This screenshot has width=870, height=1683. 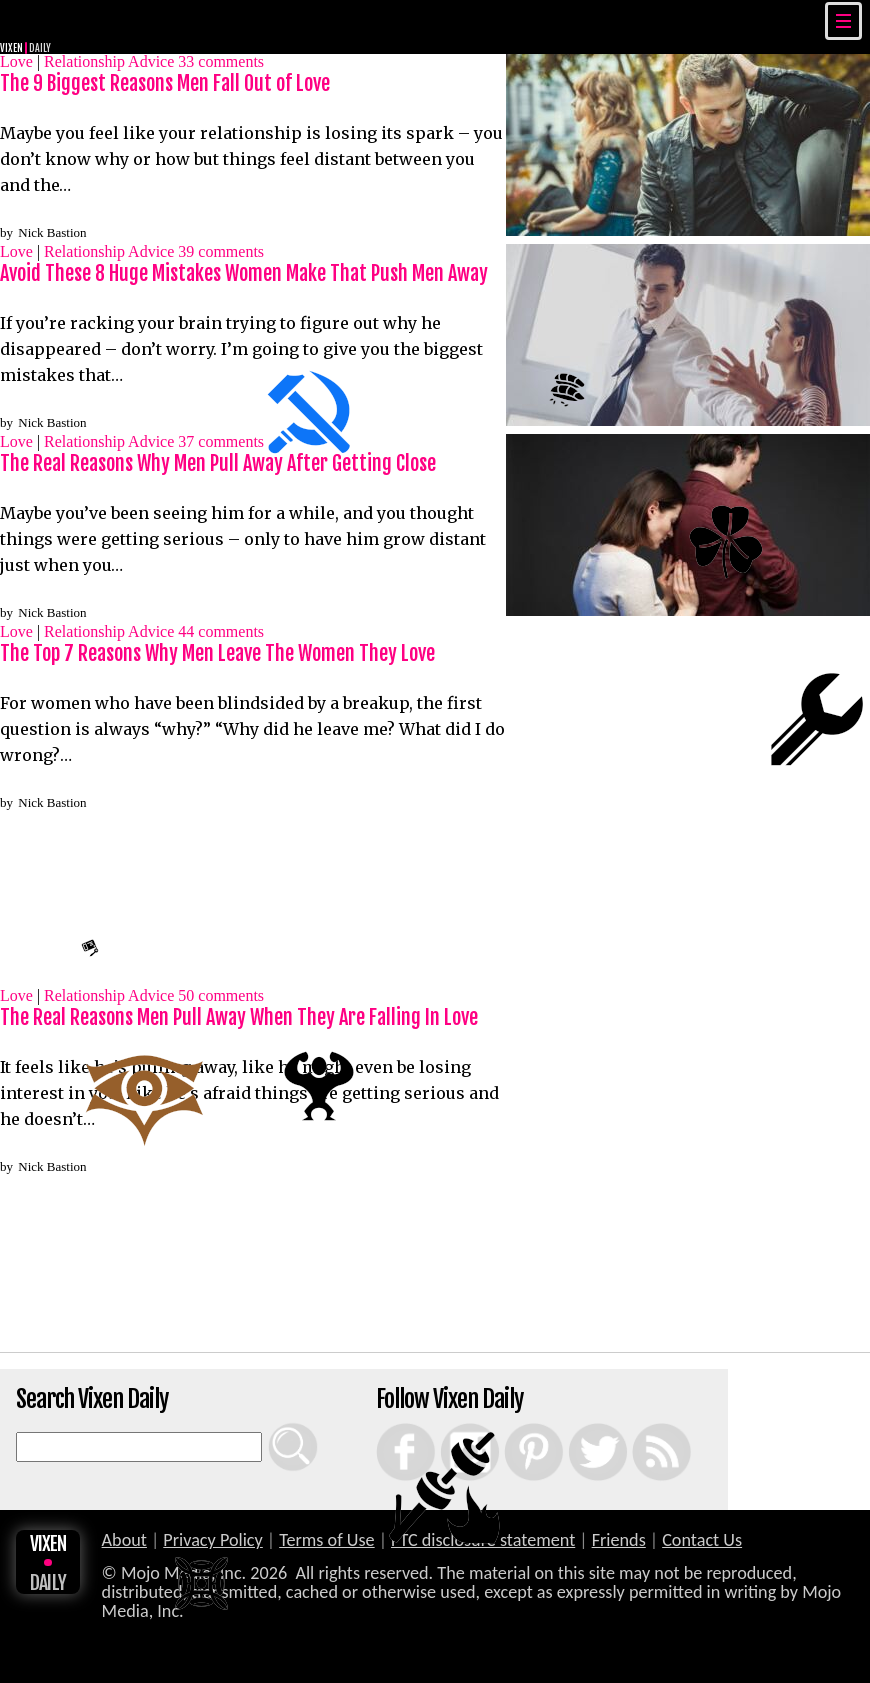 What do you see at coordinates (567, 390) in the screenshot?
I see `browse sushi or Japanese food options` at bounding box center [567, 390].